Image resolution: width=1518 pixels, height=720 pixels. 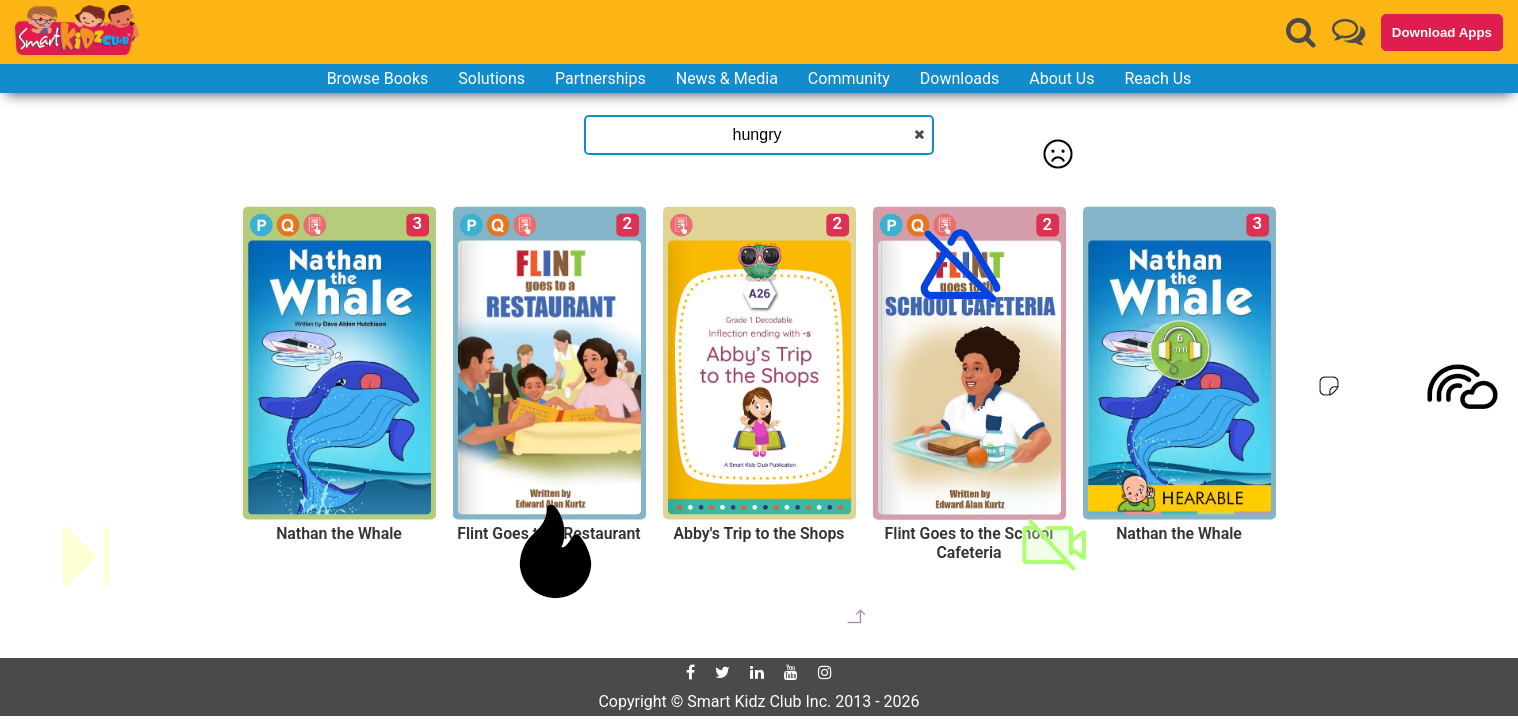 What do you see at coordinates (1462, 385) in the screenshot?
I see `view weather information` at bounding box center [1462, 385].